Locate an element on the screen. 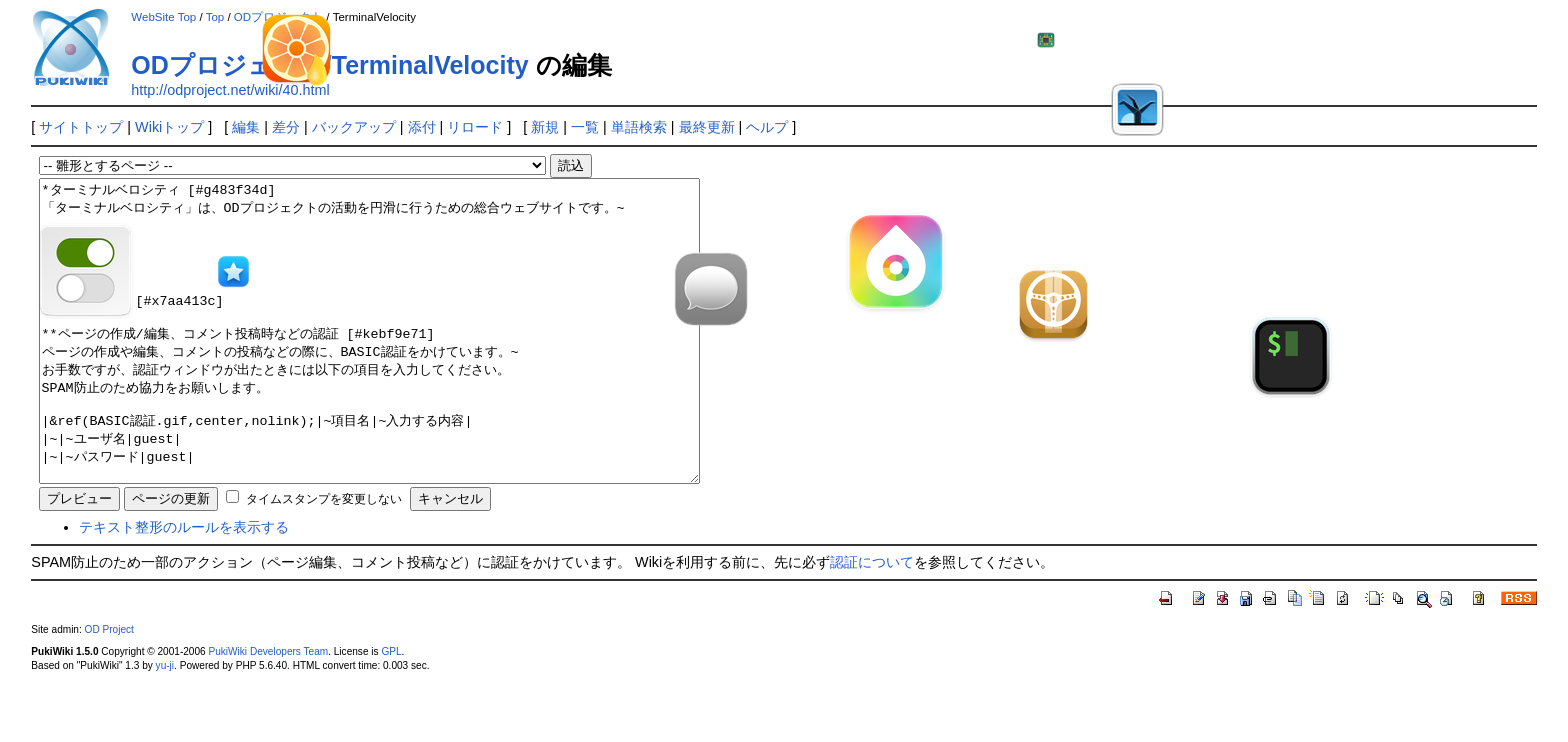  open jockey system configuration app is located at coordinates (1046, 40).